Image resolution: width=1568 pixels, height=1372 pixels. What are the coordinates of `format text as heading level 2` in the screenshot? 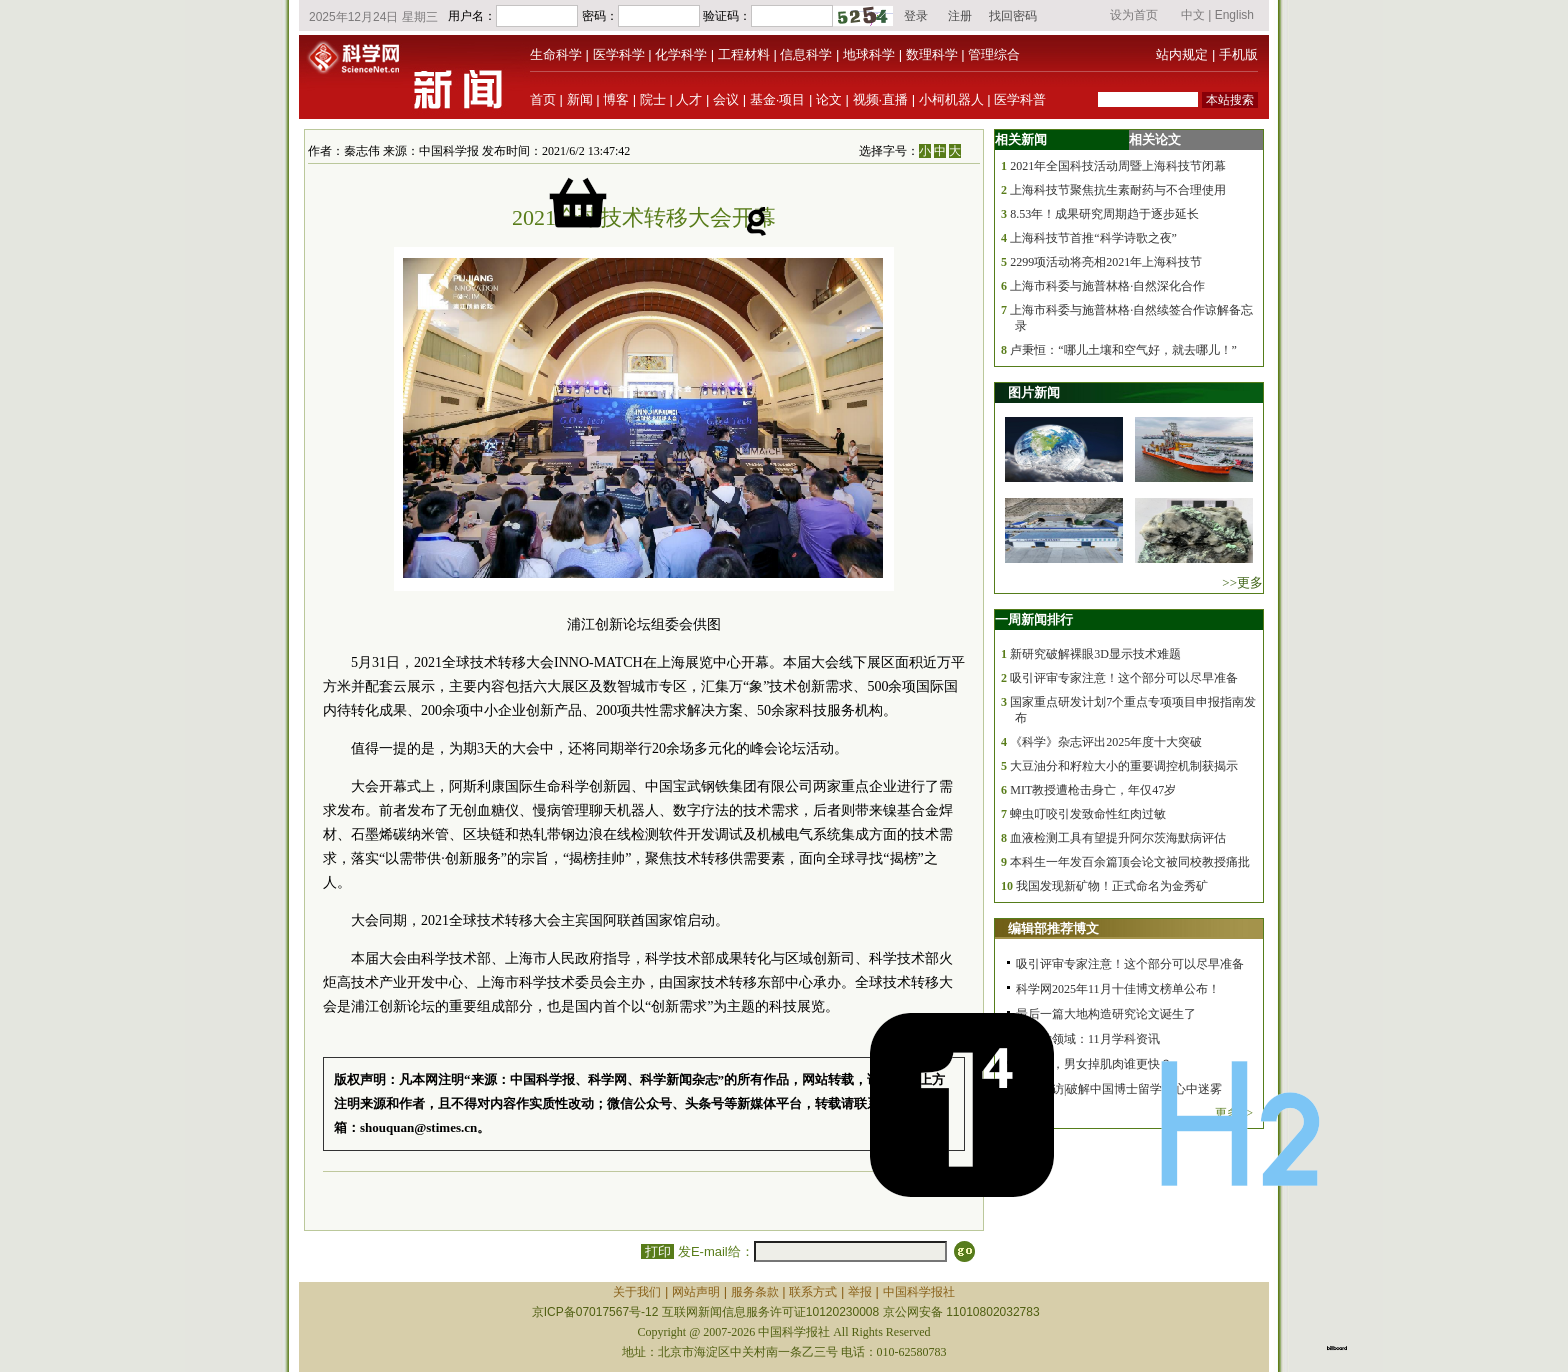 It's located at (1239, 1123).